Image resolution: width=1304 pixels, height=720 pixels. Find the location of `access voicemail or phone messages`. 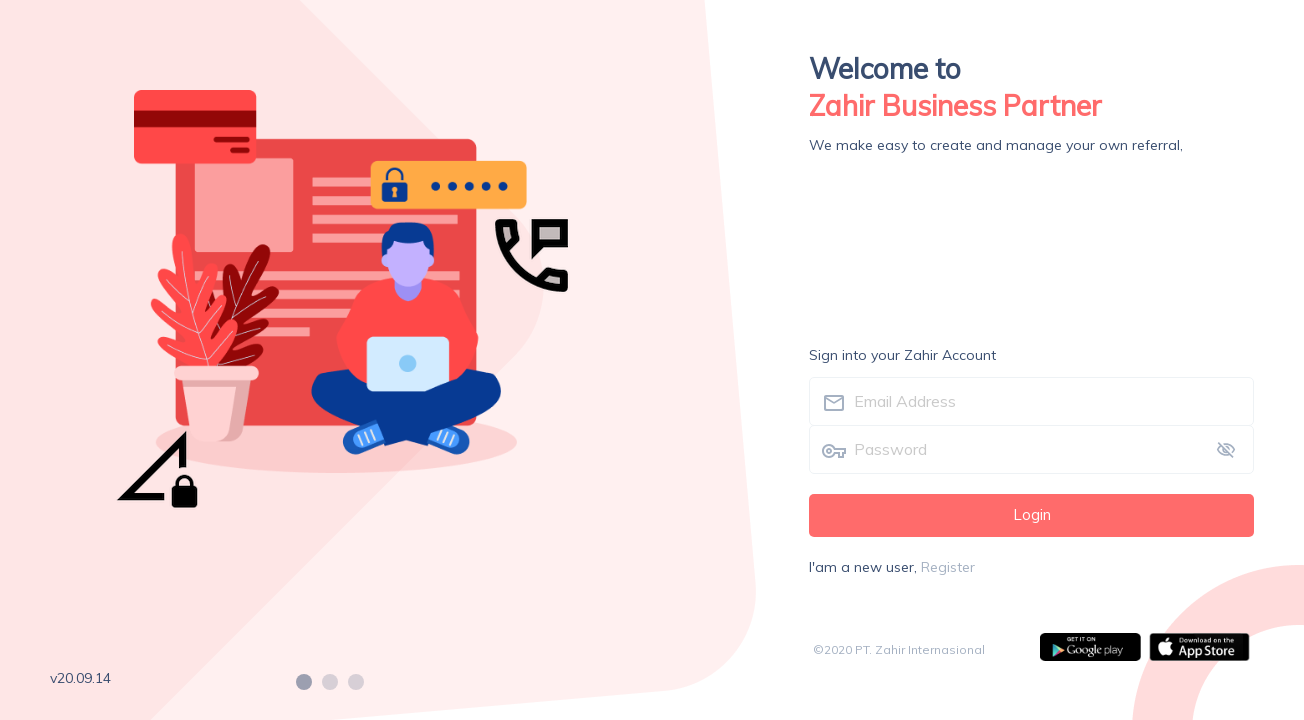

access voicemail or phone messages is located at coordinates (531, 255).